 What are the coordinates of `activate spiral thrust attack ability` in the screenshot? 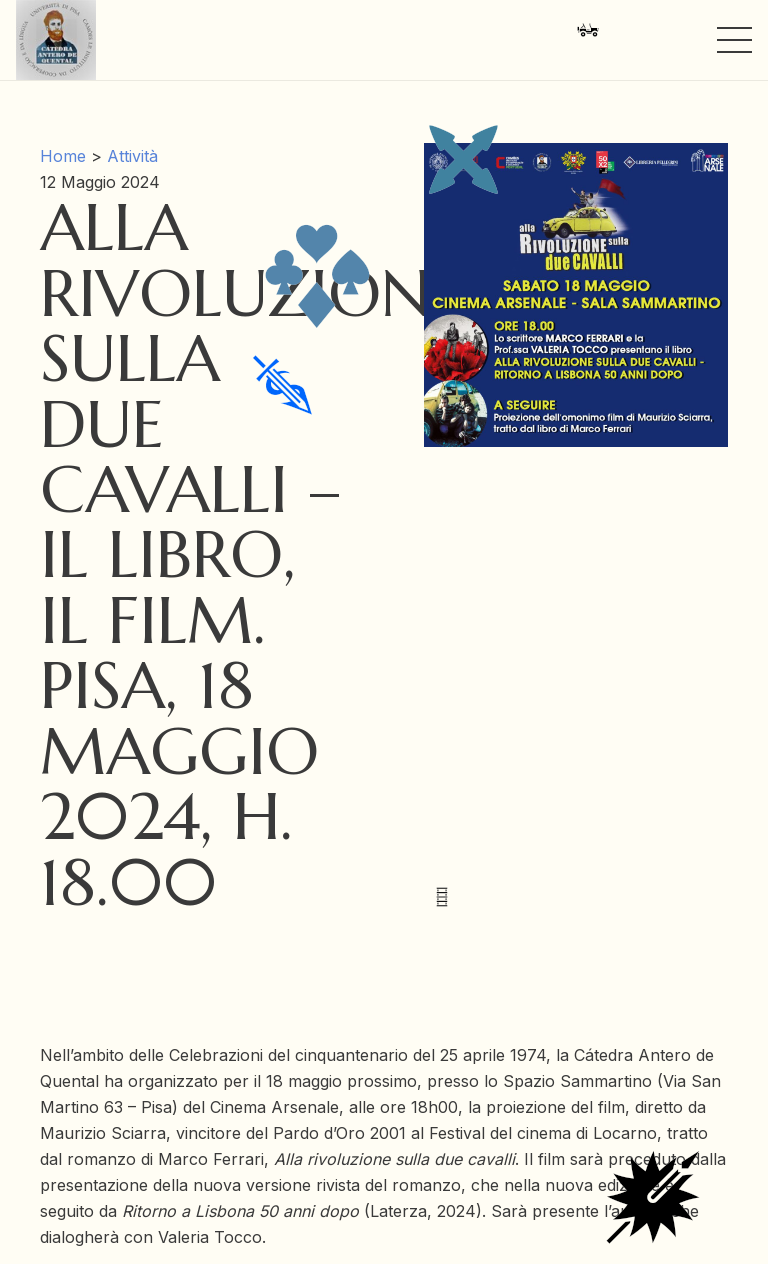 It's located at (282, 384).